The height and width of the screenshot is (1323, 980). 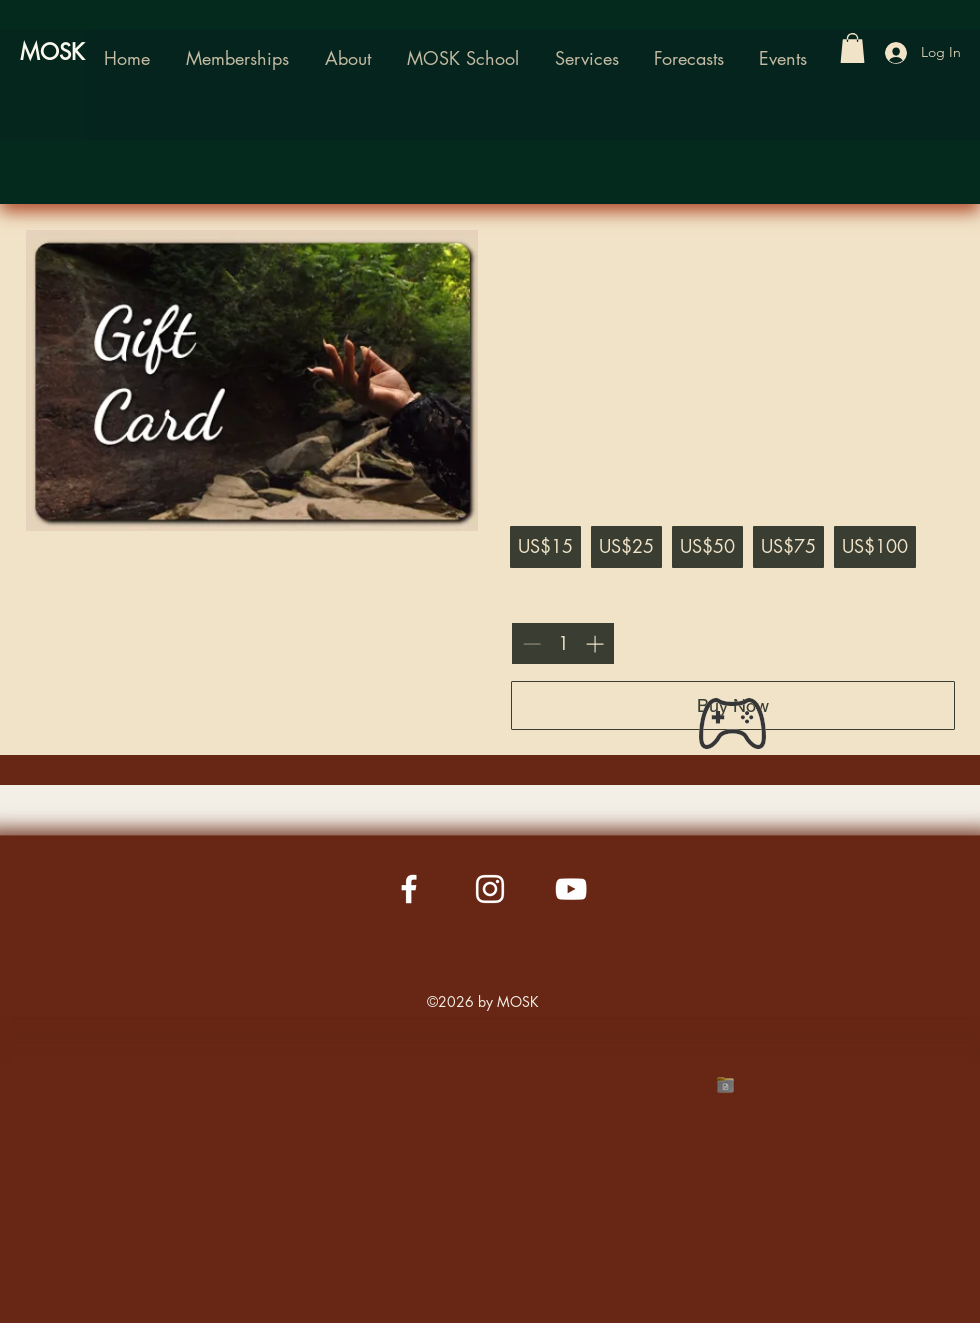 What do you see at coordinates (732, 723) in the screenshot?
I see `access games and gaming applications` at bounding box center [732, 723].